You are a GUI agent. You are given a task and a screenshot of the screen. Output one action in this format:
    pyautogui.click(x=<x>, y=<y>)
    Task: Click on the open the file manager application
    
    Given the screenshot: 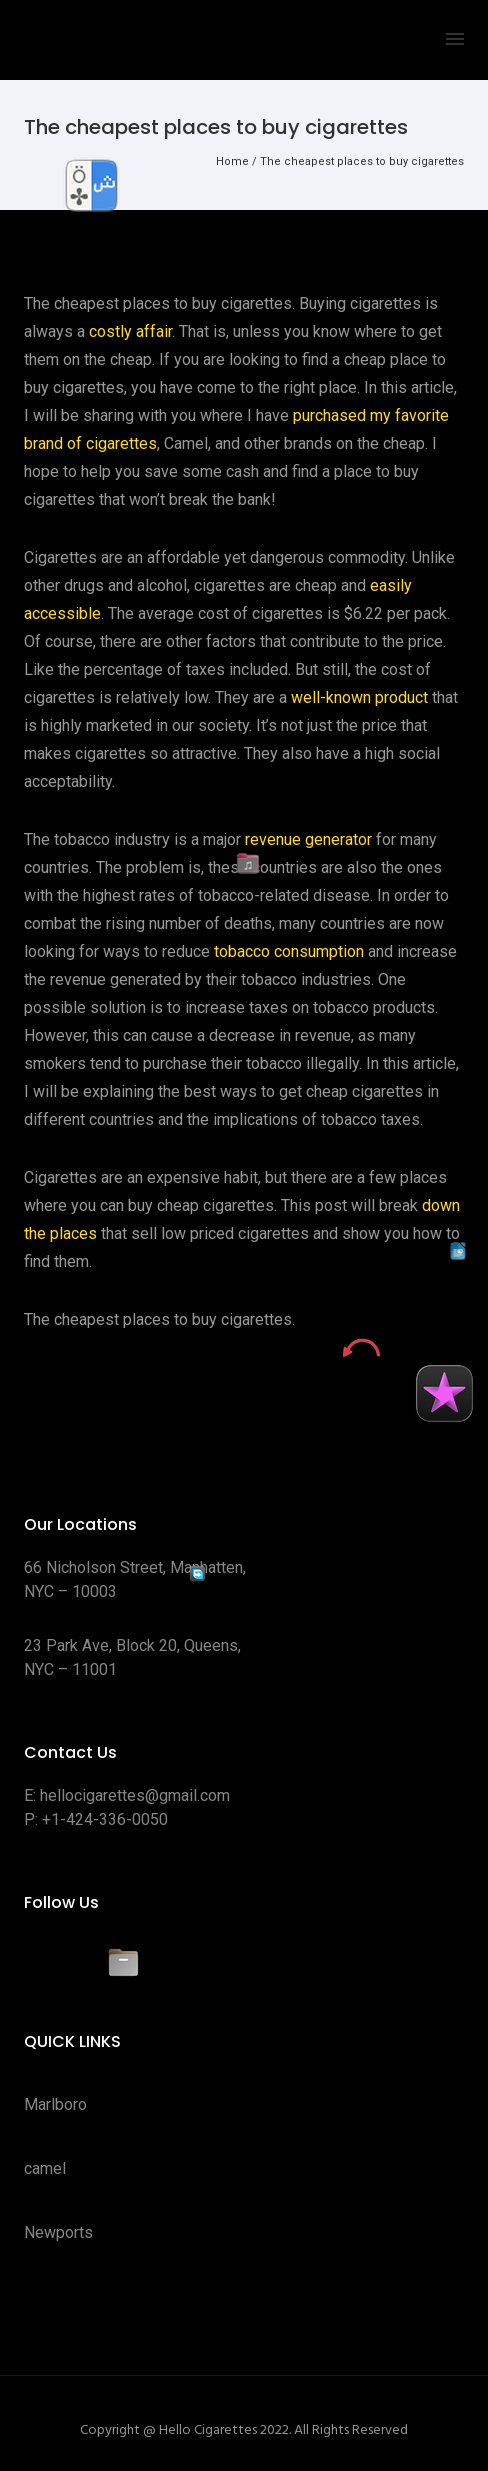 What is the action you would take?
    pyautogui.click(x=123, y=1962)
    